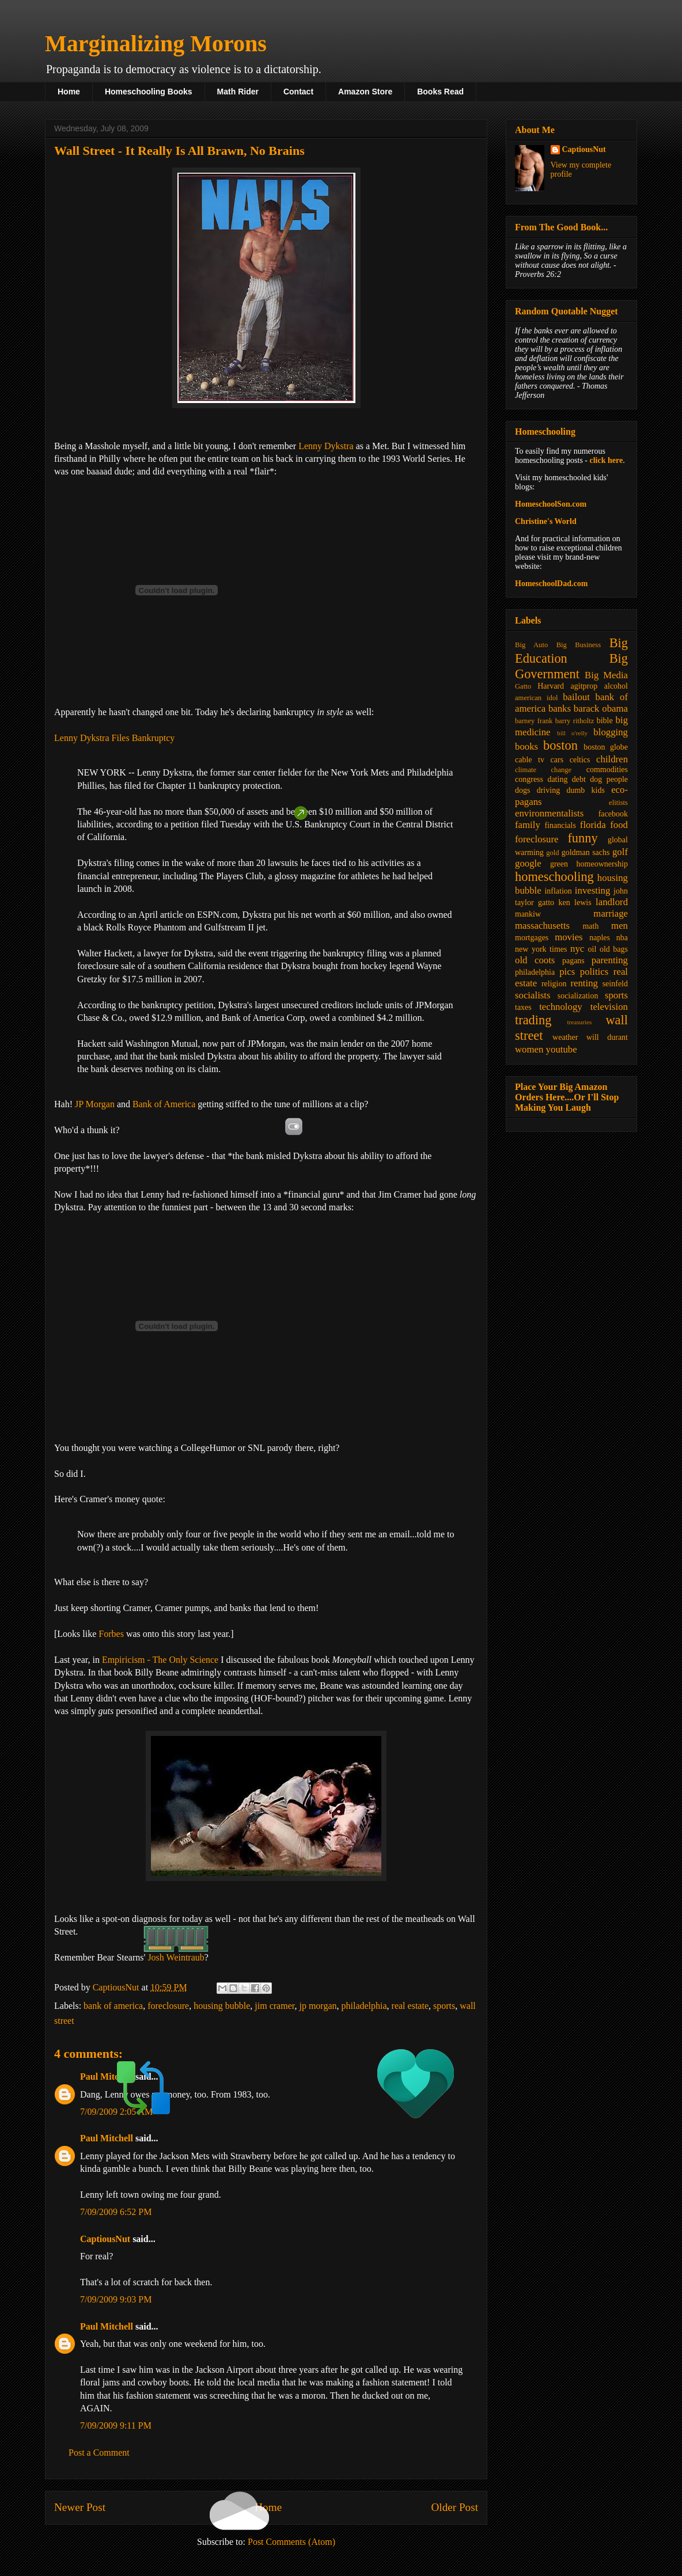 Image resolution: width=682 pixels, height=2576 pixels. I want to click on indicates a symbolic link or shortcut to another file, so click(301, 813).